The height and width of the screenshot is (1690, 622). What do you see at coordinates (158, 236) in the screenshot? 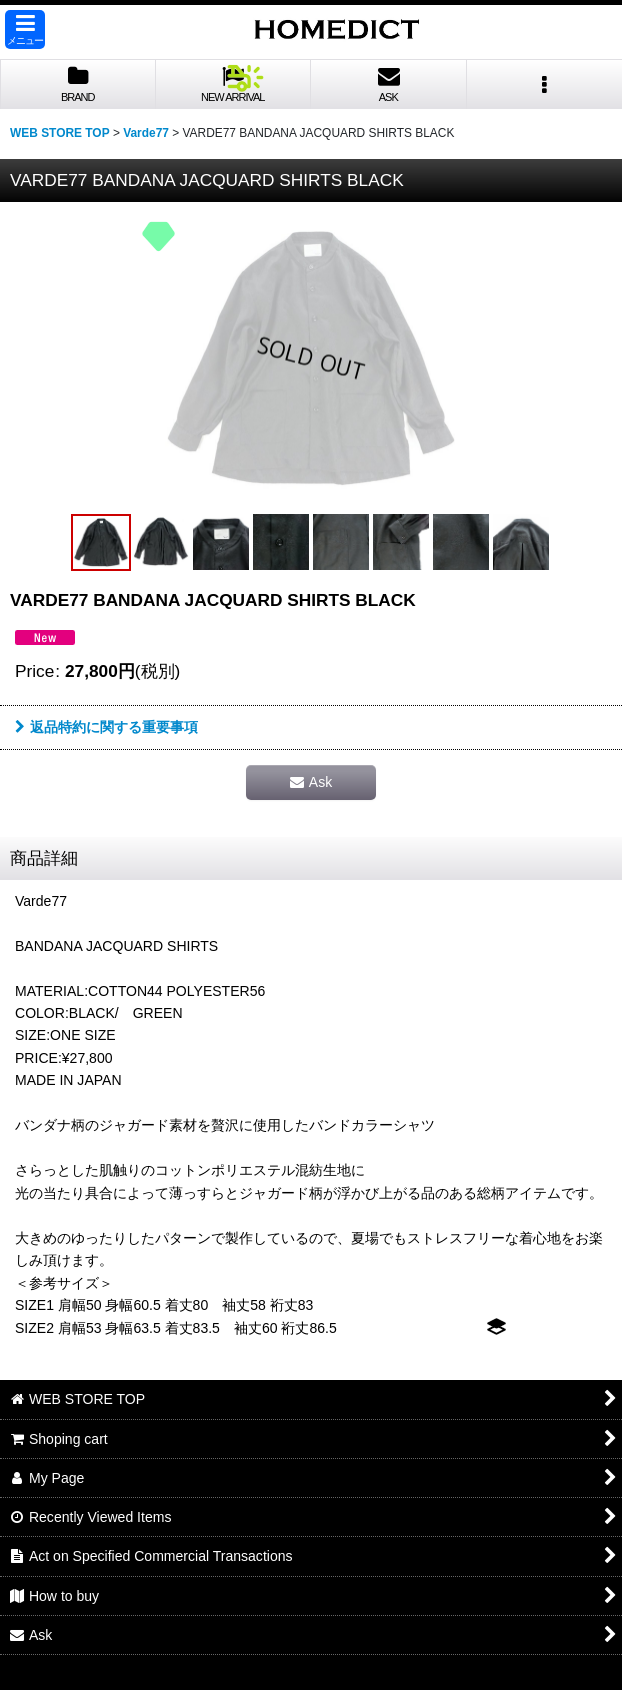
I see `open sketch app` at bounding box center [158, 236].